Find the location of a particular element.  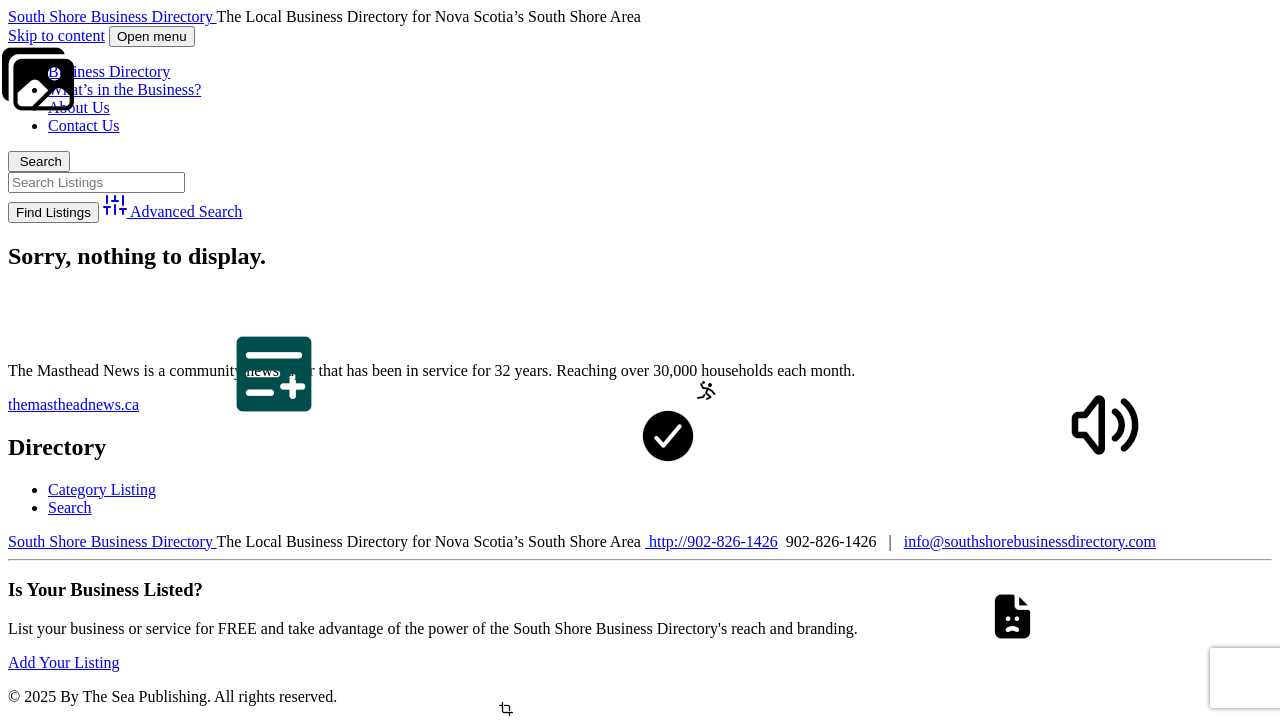

add a new item to the list is located at coordinates (274, 374).